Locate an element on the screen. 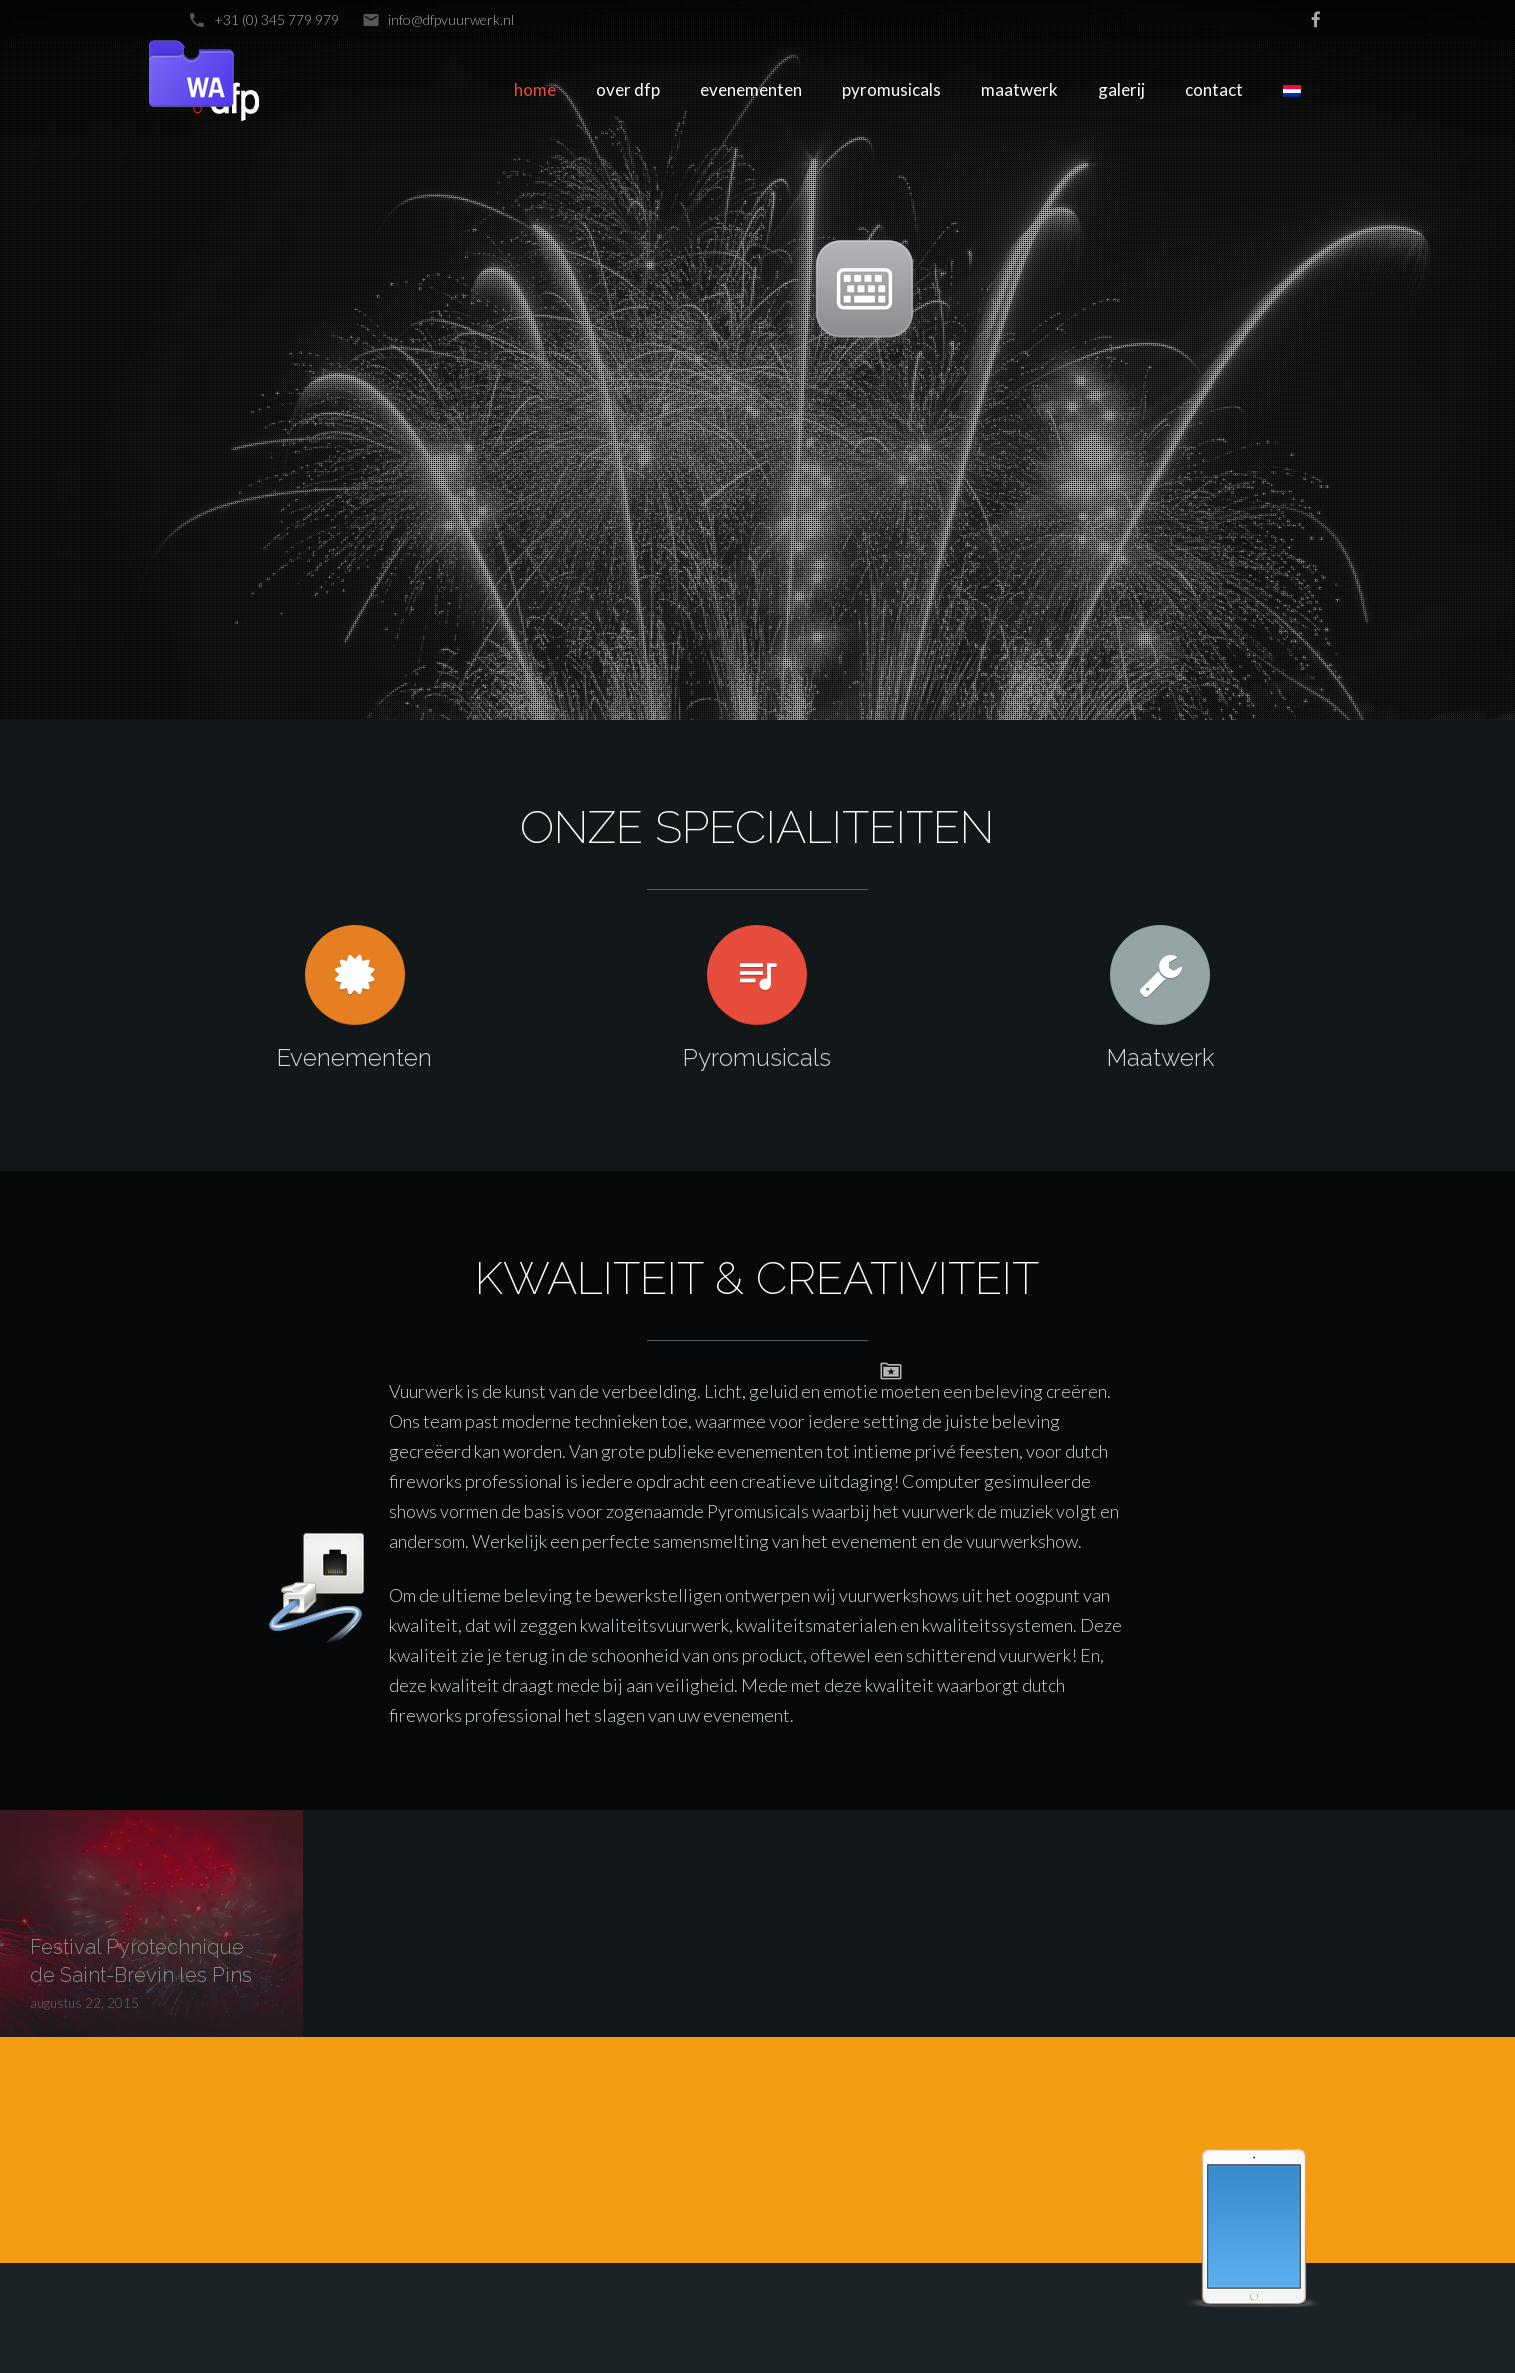 The image size is (1515, 2373). open keyboard settings and preferences is located at coordinates (864, 290).